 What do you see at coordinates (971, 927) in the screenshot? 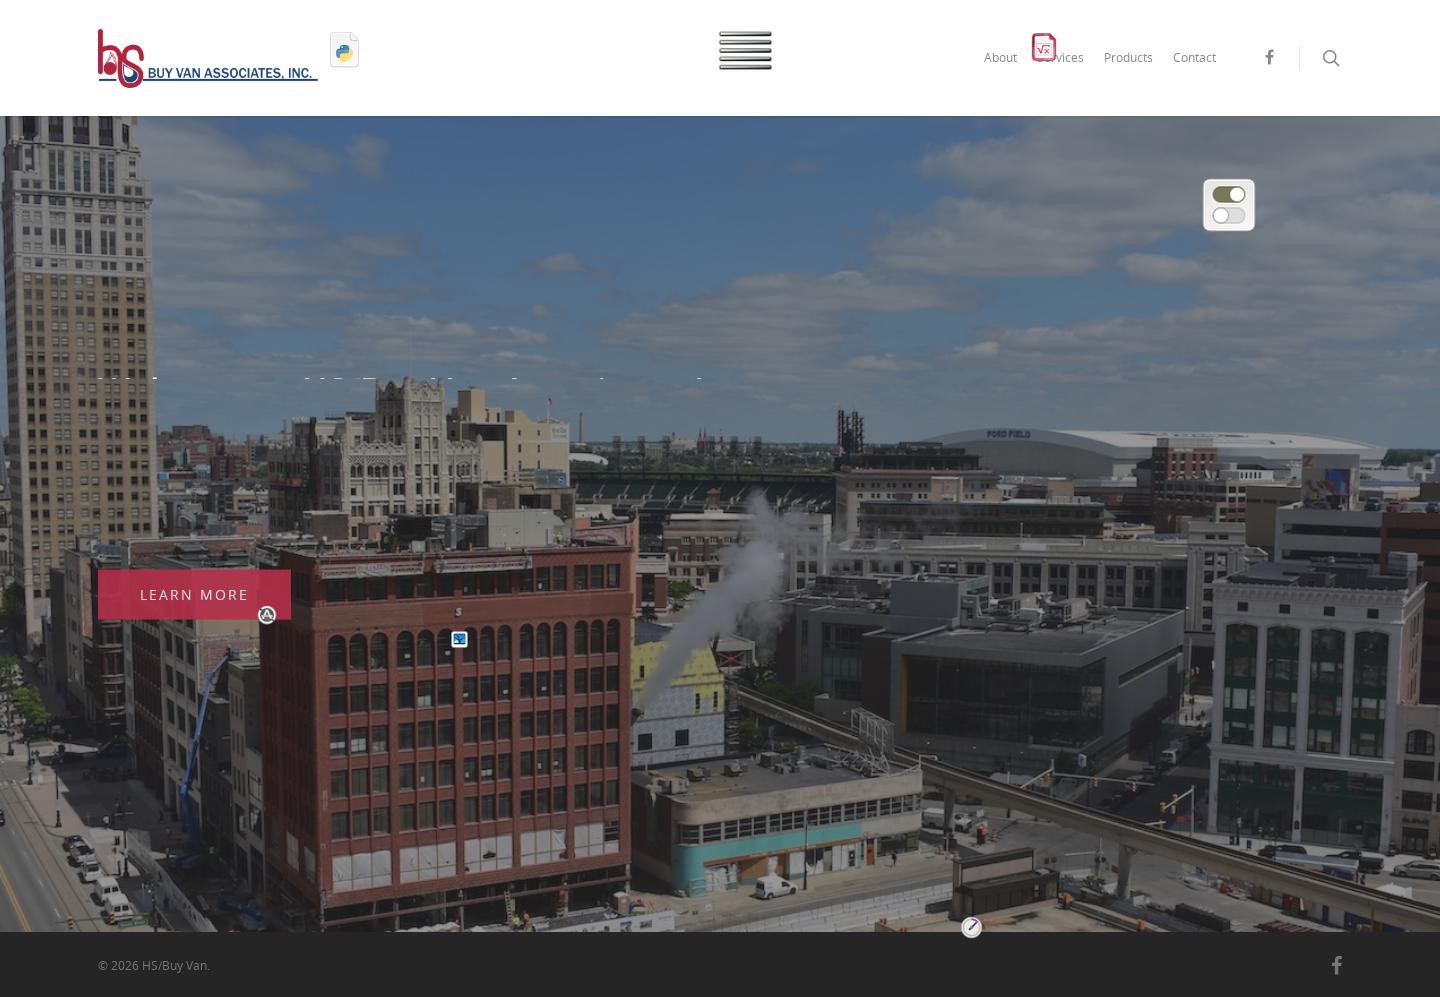
I see `launch sysprof system profiler` at bounding box center [971, 927].